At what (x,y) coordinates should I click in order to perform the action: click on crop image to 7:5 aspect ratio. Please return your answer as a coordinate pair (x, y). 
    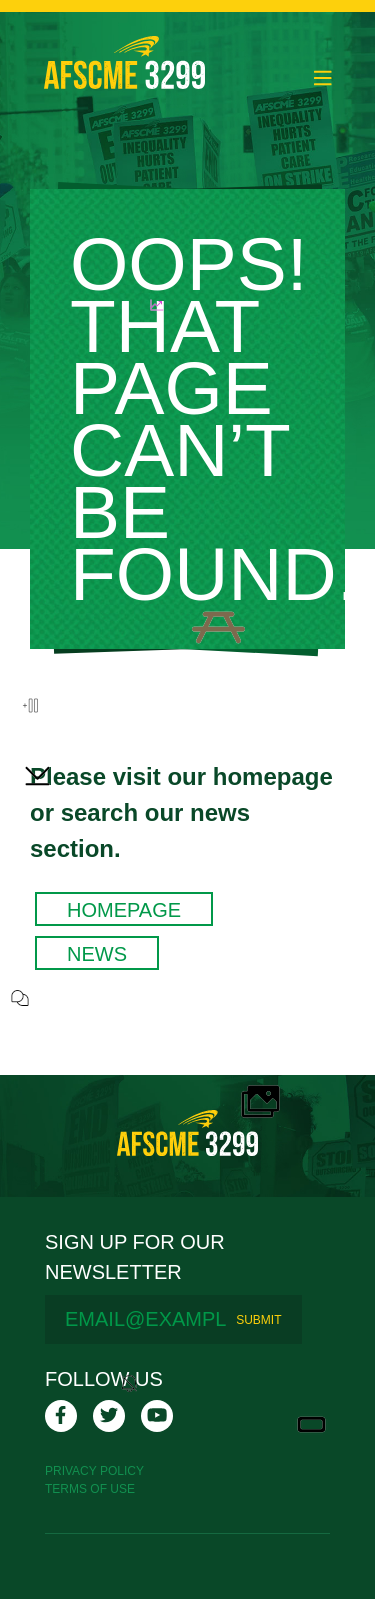
    Looking at the image, I should click on (311, 1424).